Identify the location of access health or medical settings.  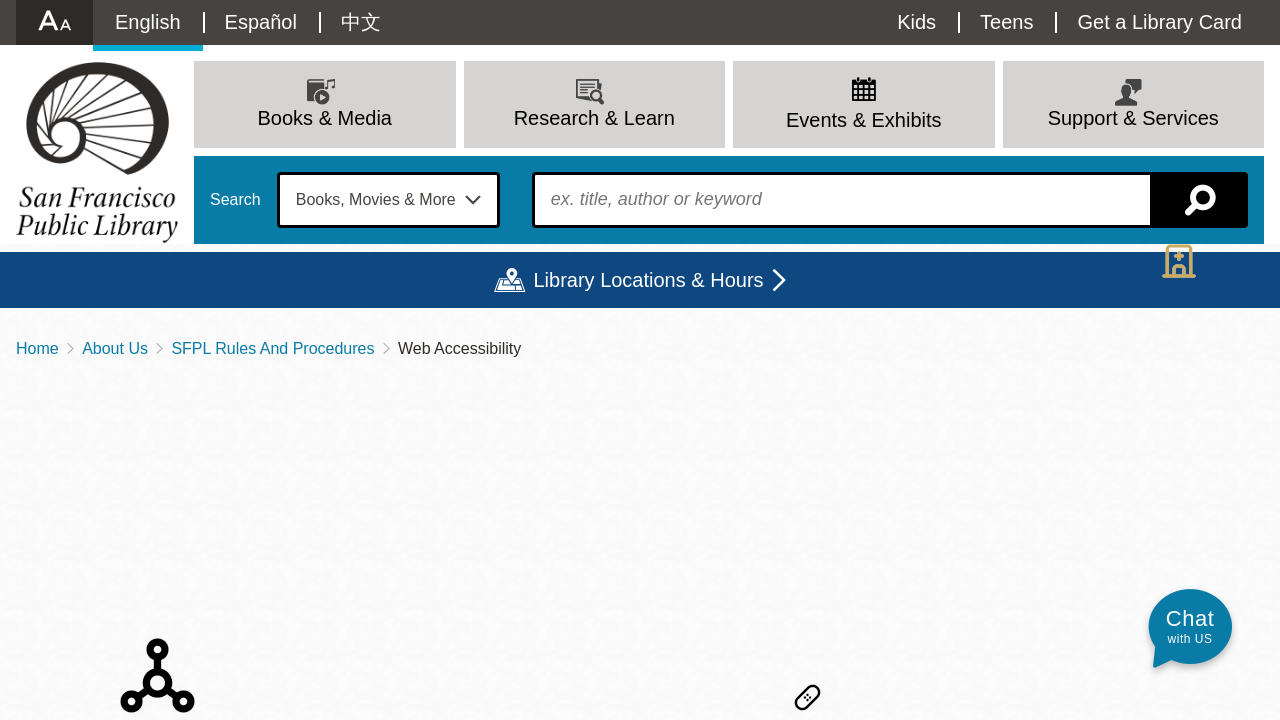
(807, 697).